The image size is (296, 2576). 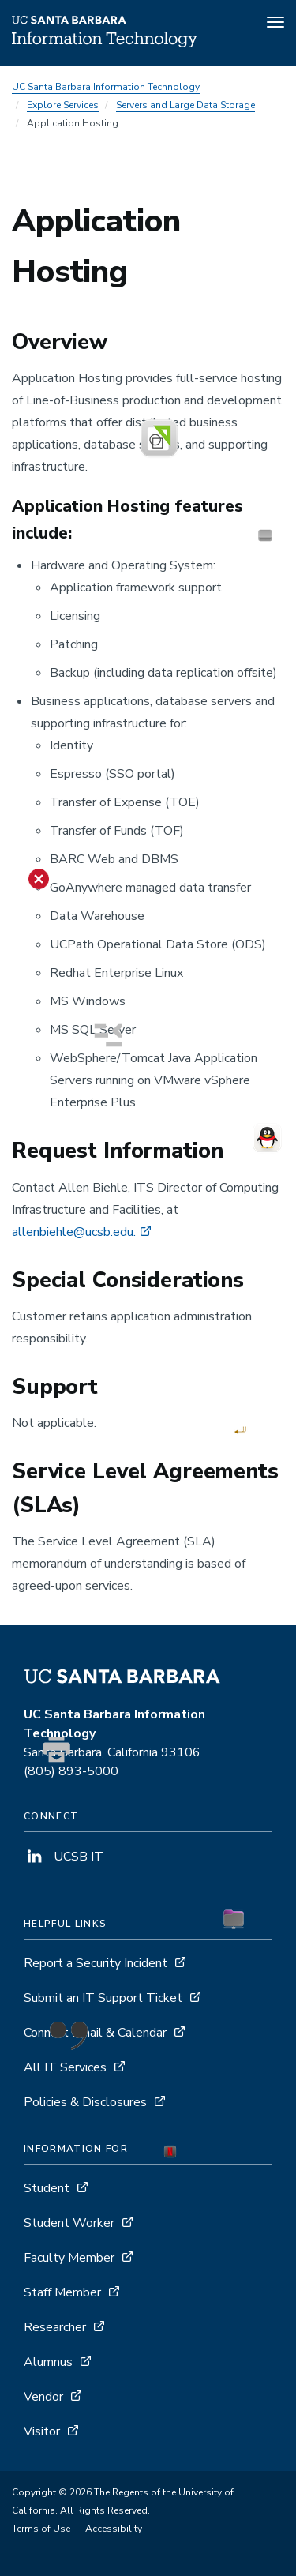 I want to click on reply to all recipients of an email, so click(x=240, y=1430).